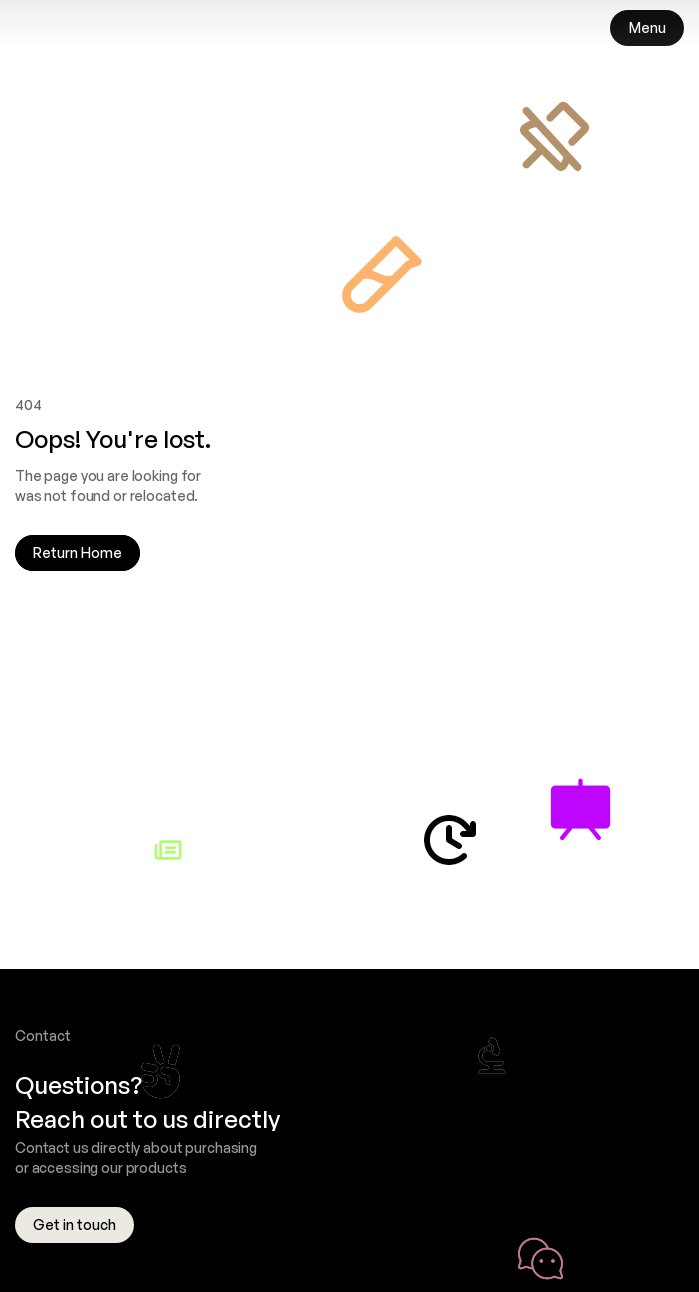 Image resolution: width=699 pixels, height=1292 pixels. Describe the element at coordinates (160, 1071) in the screenshot. I see `send a peace sign or friendly gesture` at that location.